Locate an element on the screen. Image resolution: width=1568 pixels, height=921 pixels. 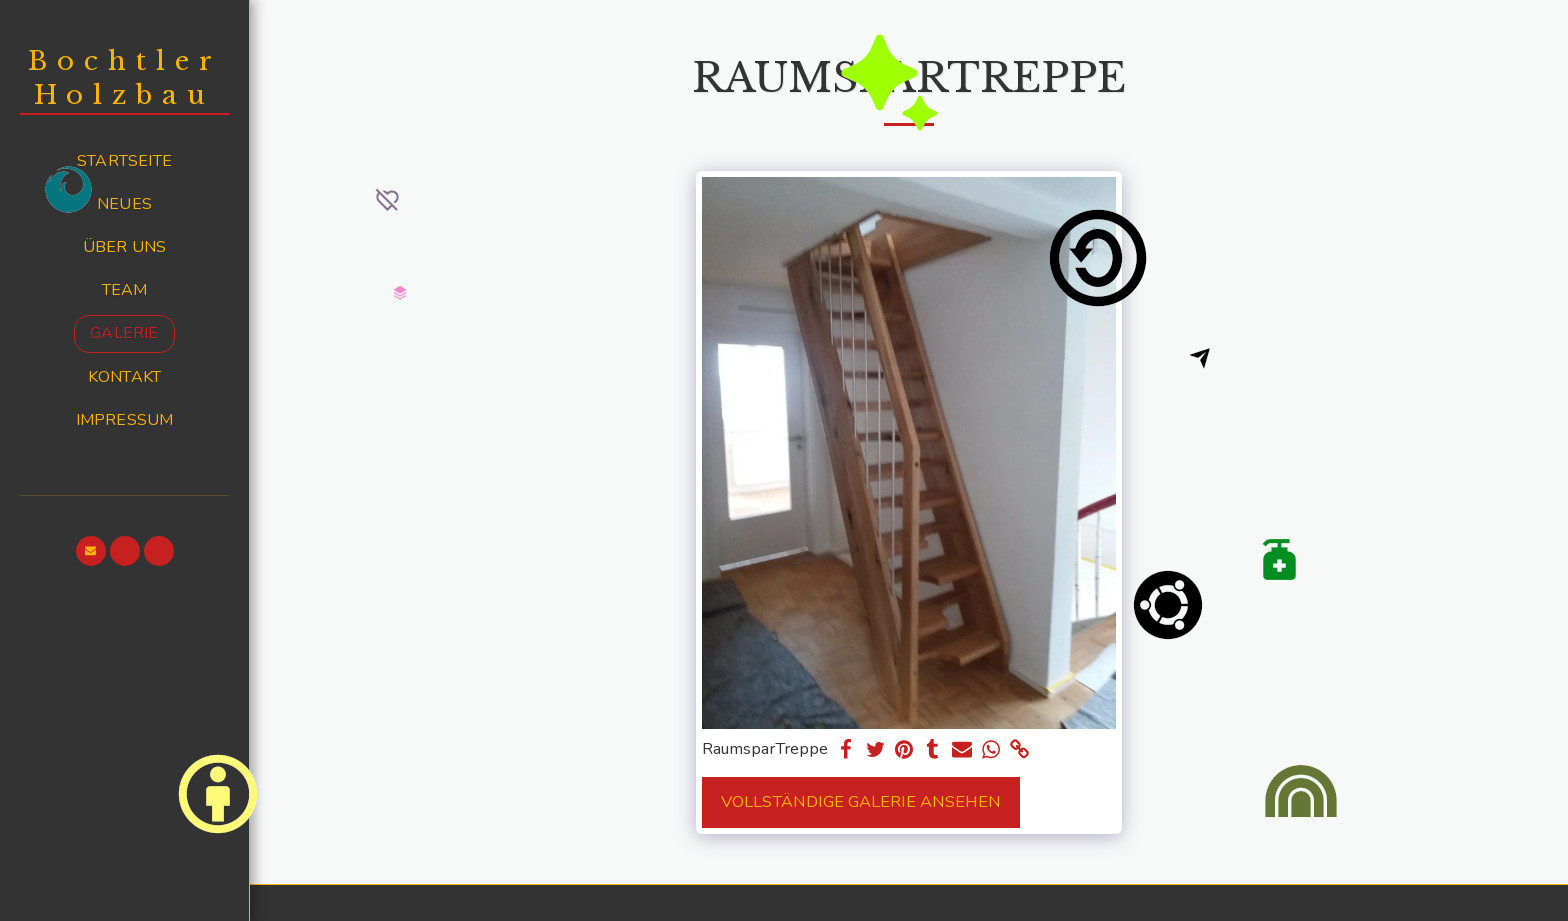
send plane logo is located at coordinates (1200, 358).